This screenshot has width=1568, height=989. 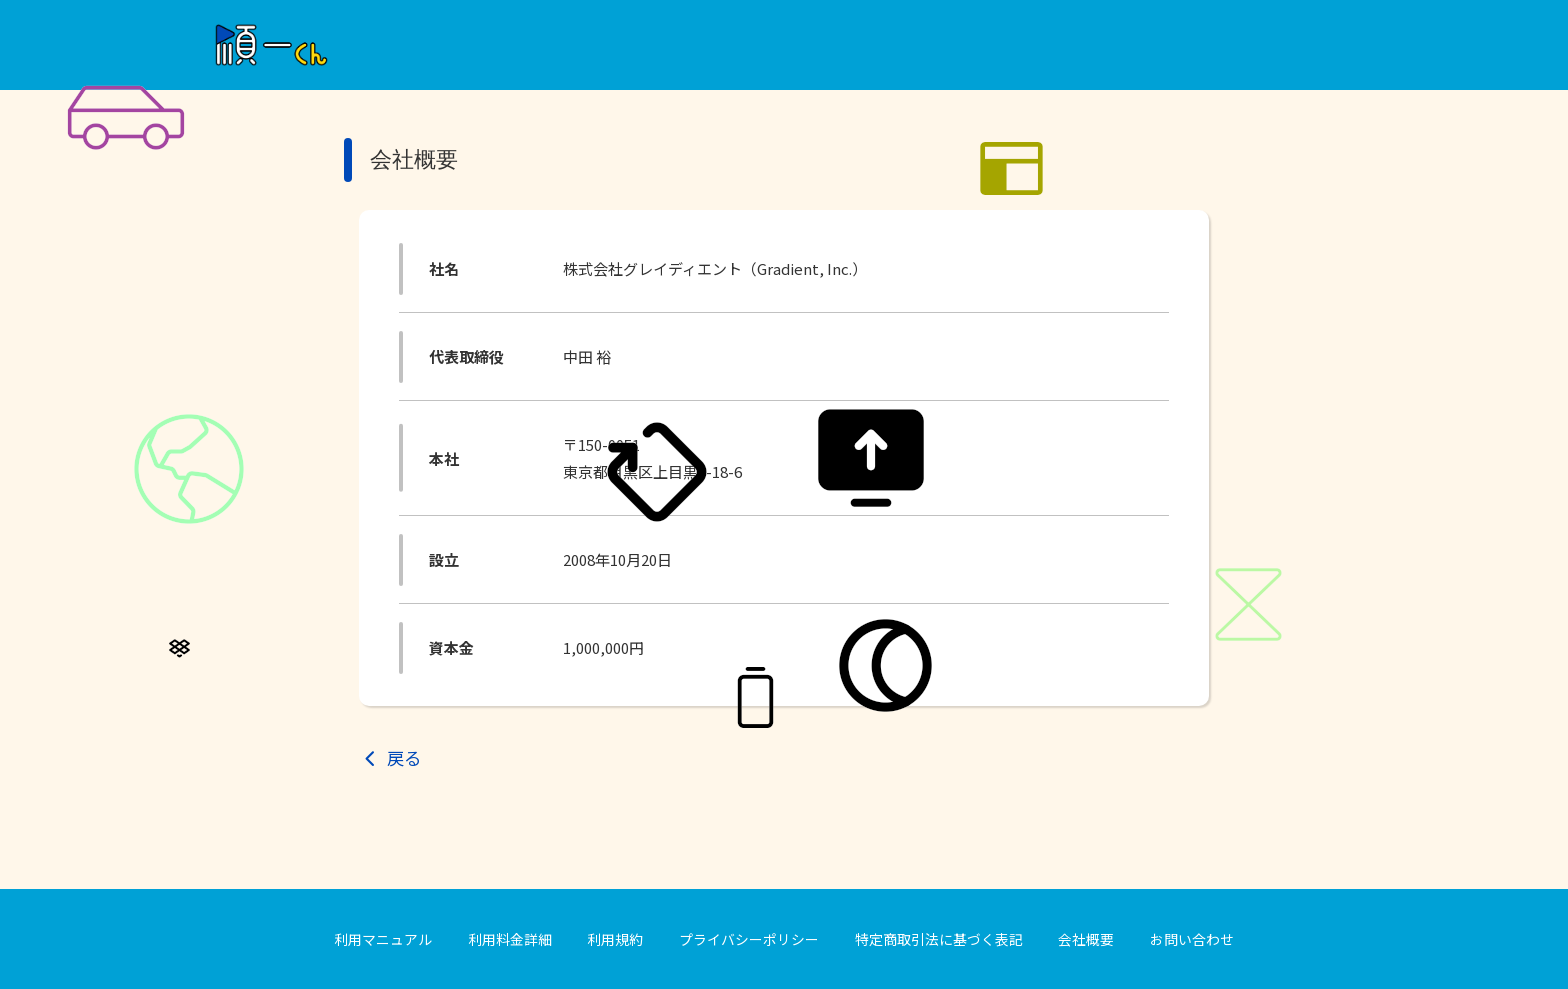 I want to click on indicates battery is completely drained, so click(x=755, y=698).